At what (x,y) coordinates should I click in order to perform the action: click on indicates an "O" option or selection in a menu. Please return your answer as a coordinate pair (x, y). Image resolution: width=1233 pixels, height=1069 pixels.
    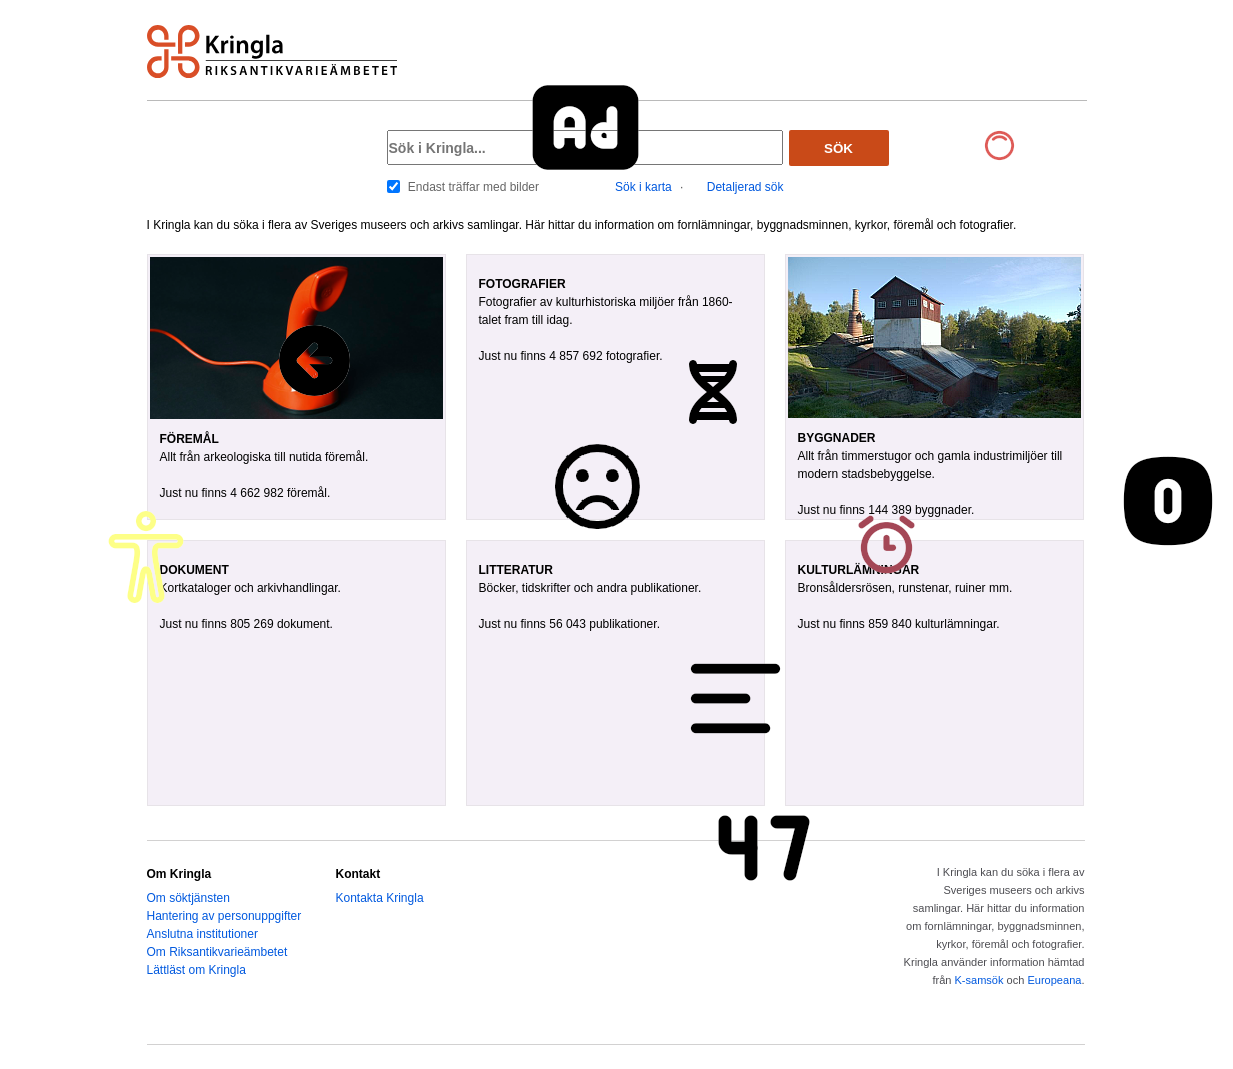
    Looking at the image, I should click on (1168, 501).